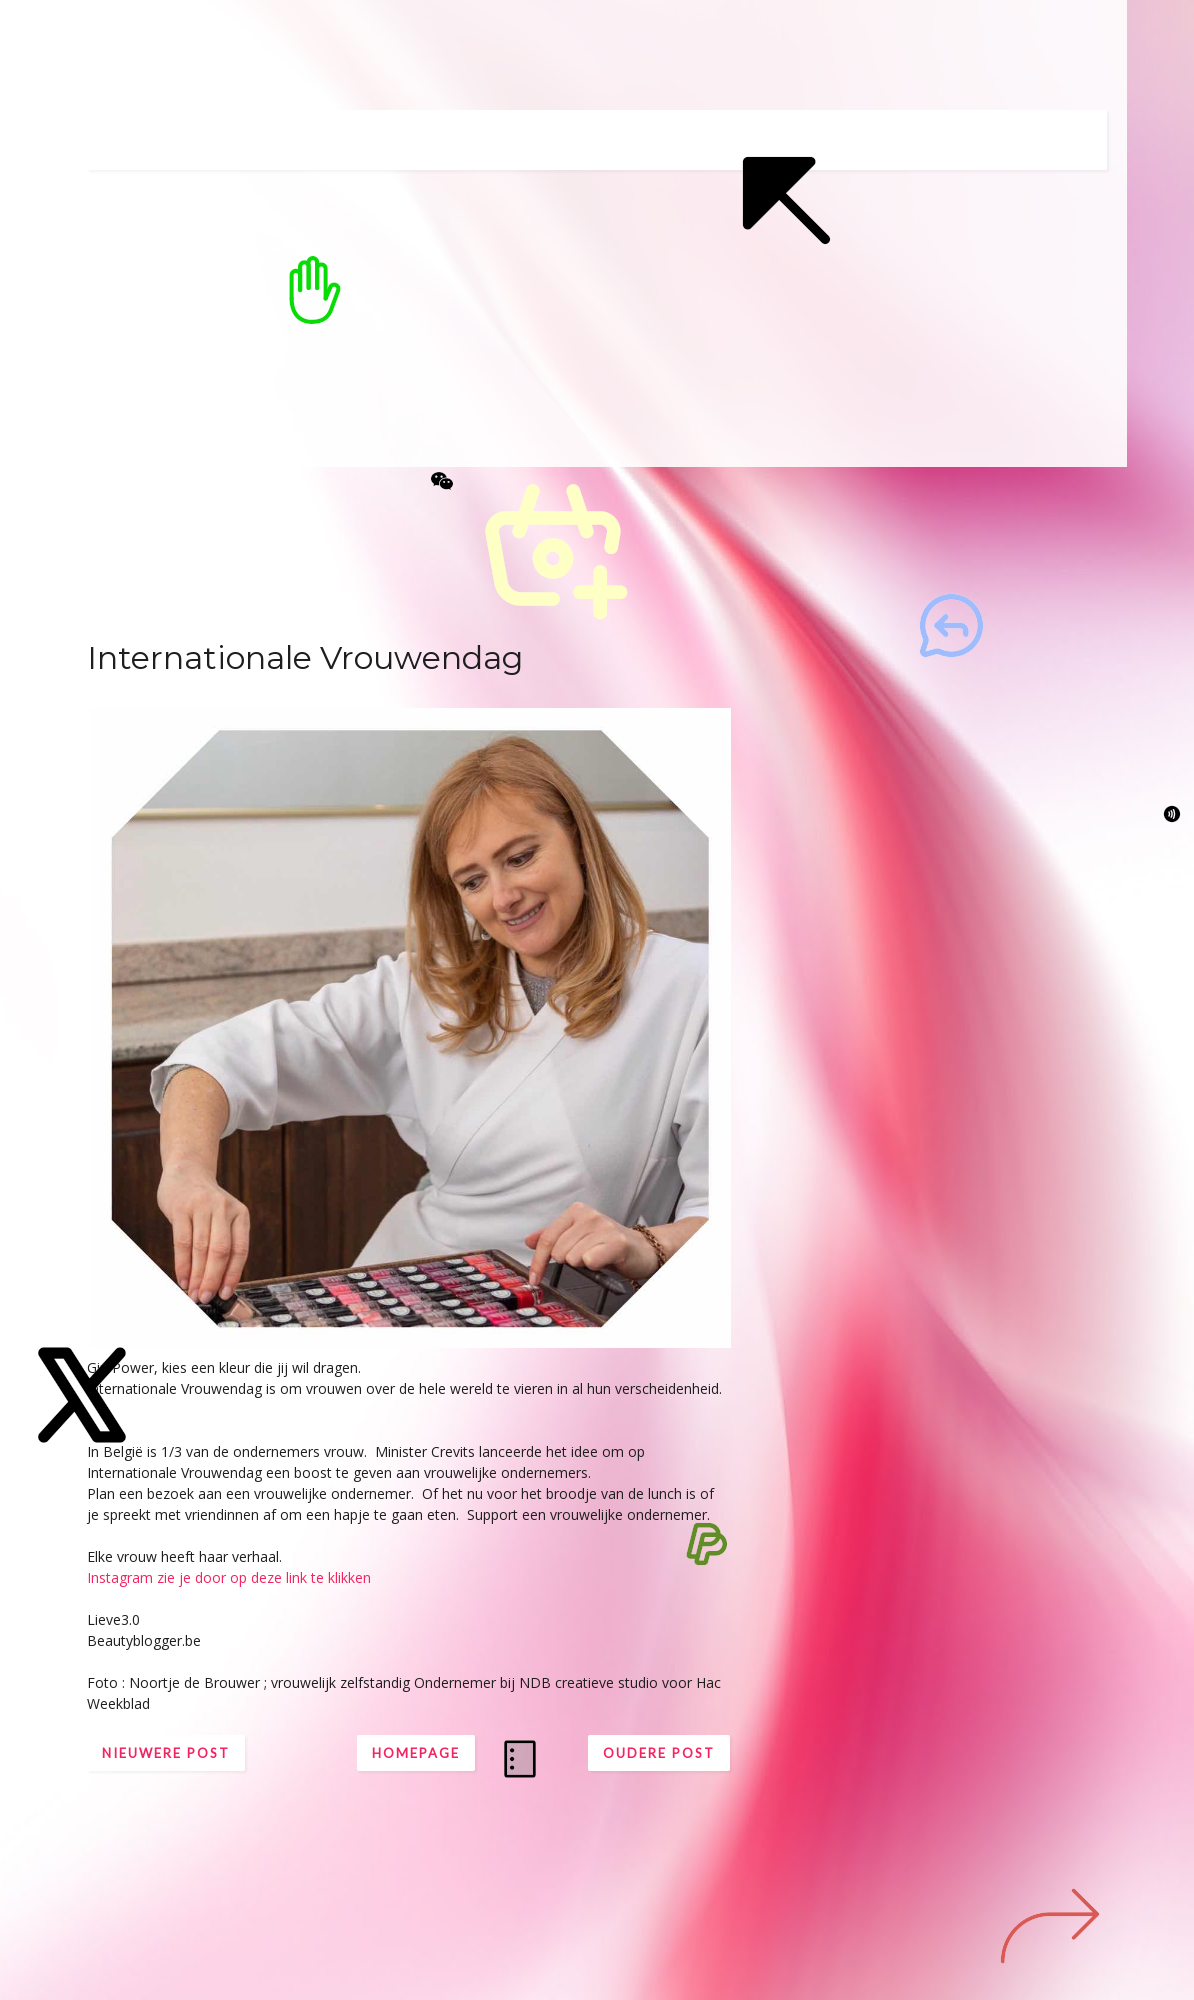 The width and height of the screenshot is (1194, 2000). What do you see at coordinates (553, 545) in the screenshot?
I see `add item to shopping basket` at bounding box center [553, 545].